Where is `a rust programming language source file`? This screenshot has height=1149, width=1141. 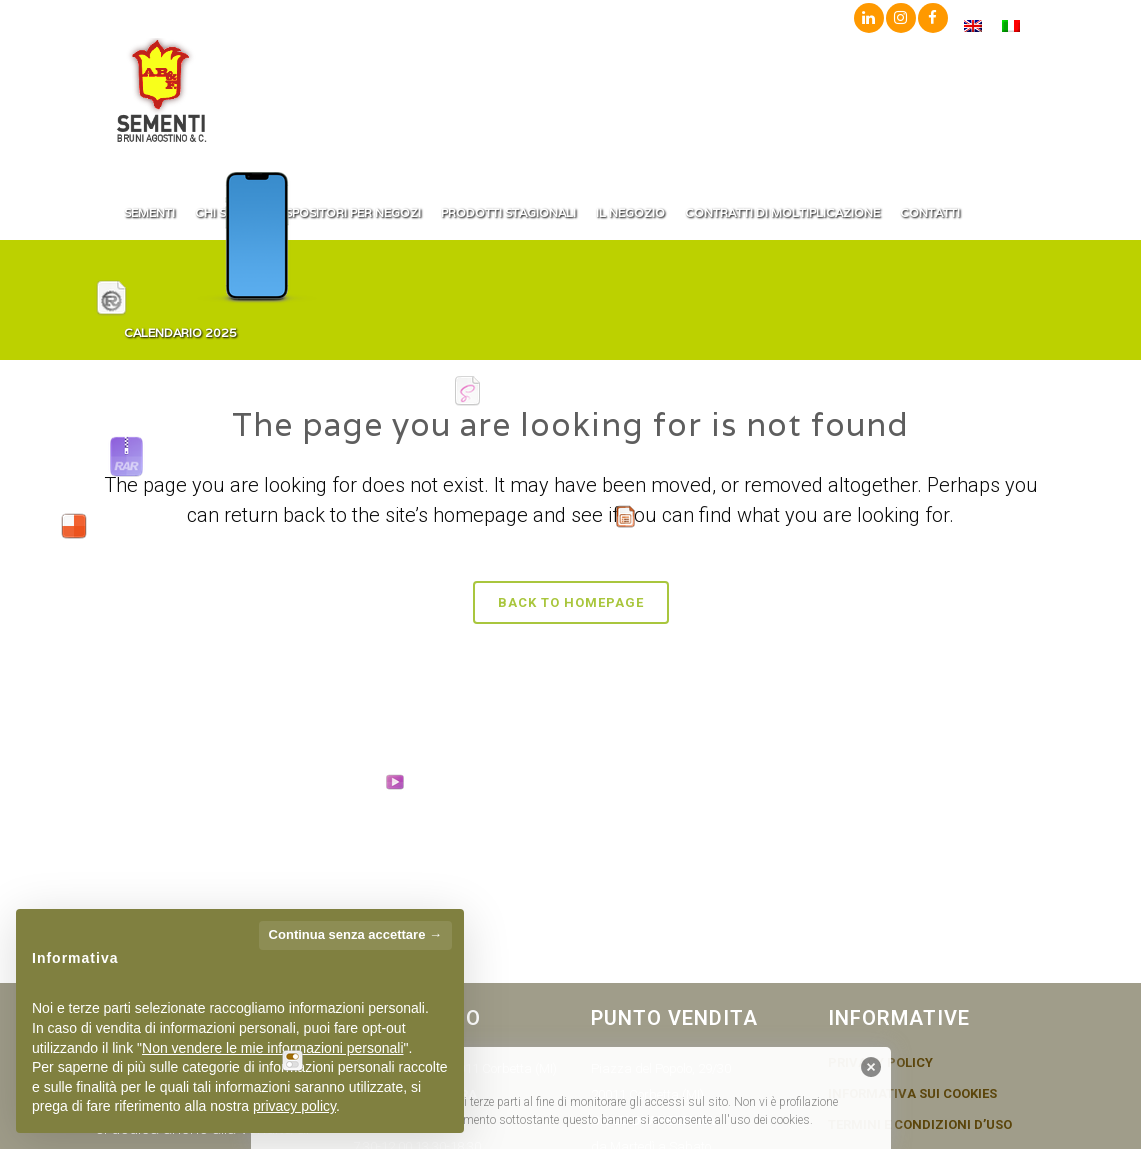 a rust programming language source file is located at coordinates (111, 297).